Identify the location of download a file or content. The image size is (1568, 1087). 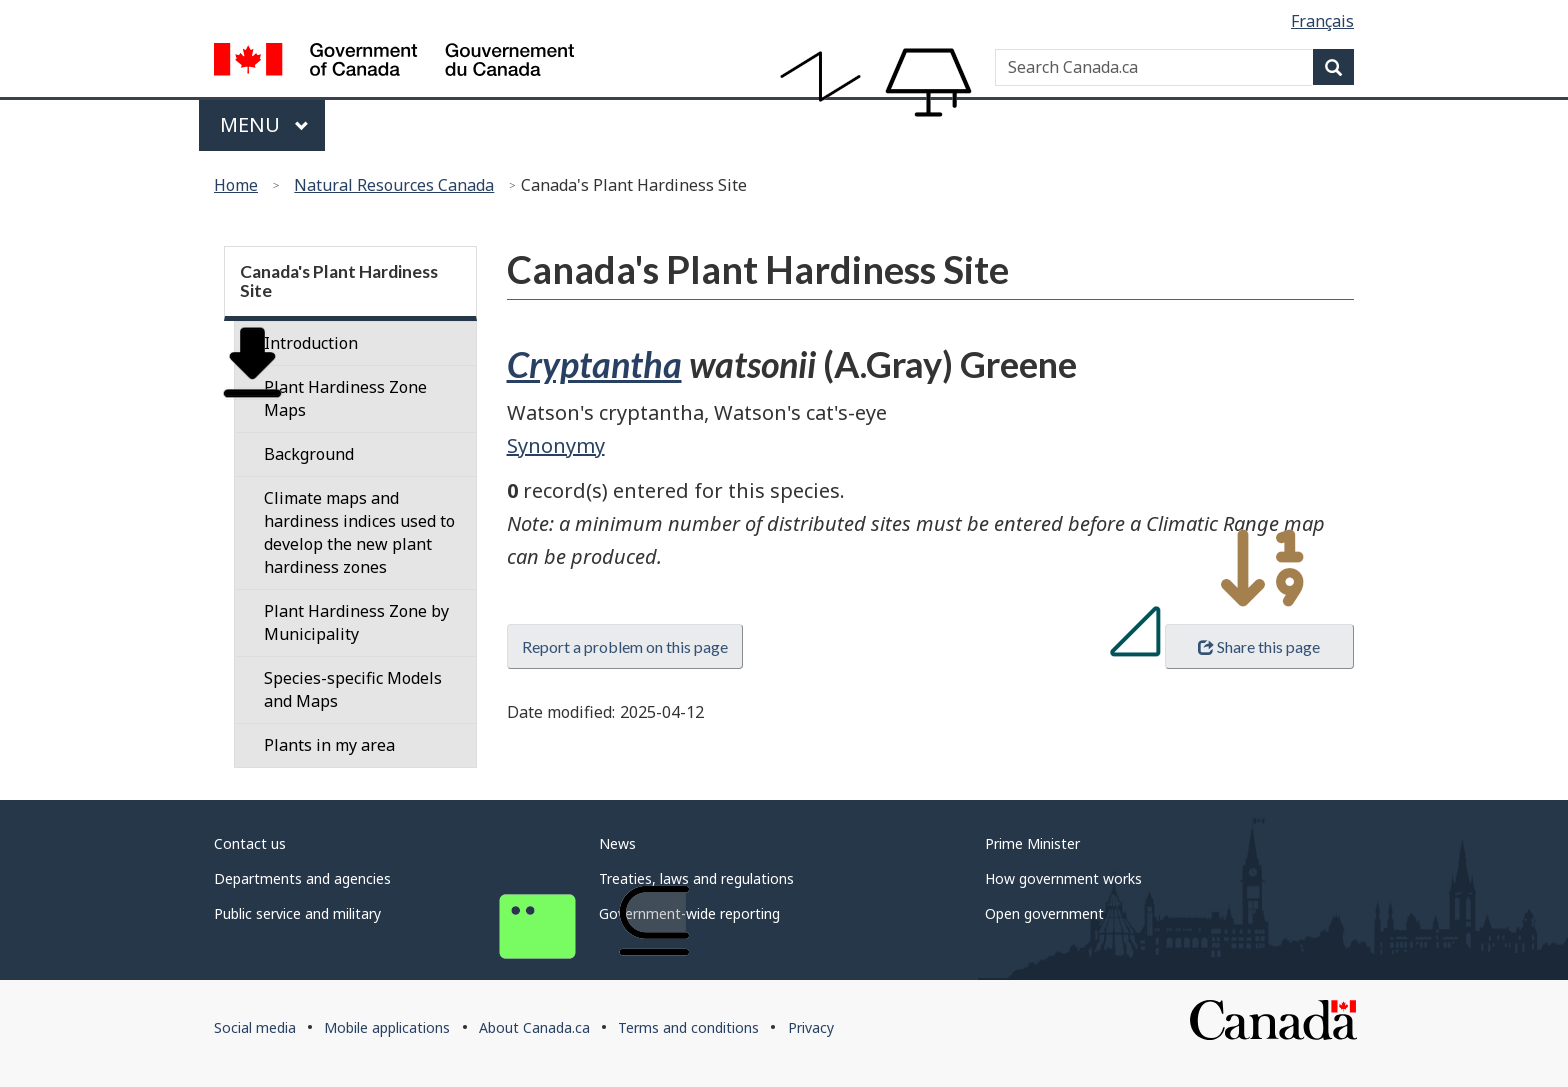
(252, 364).